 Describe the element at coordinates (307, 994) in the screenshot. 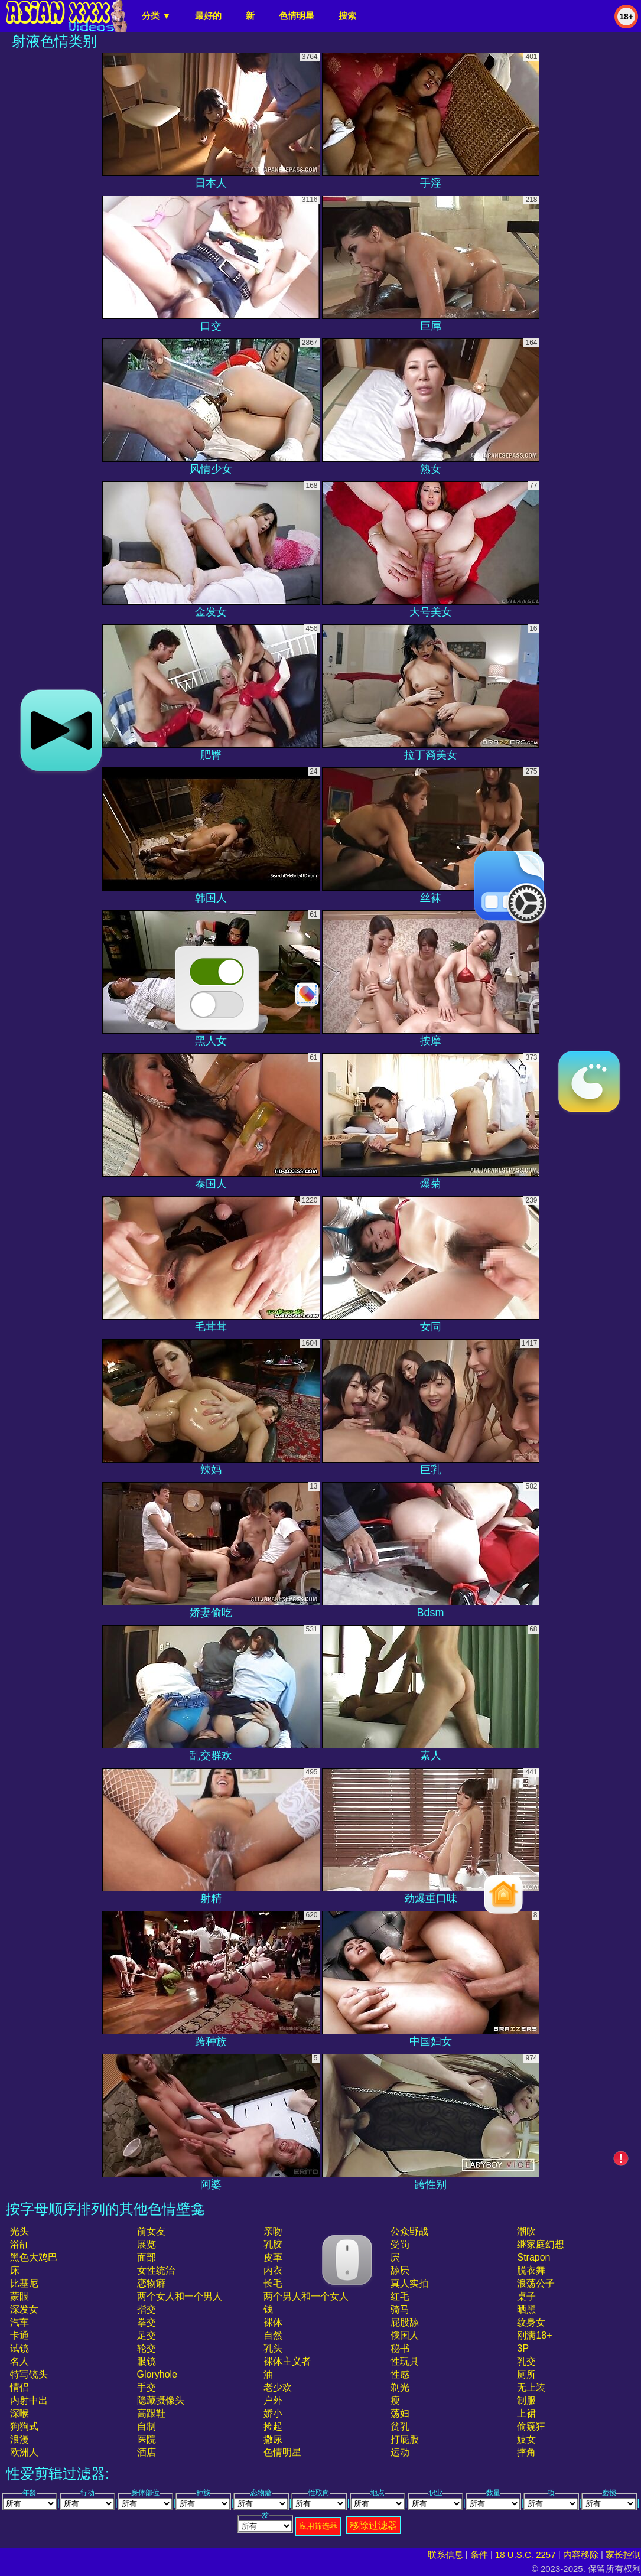

I see `open exhibit app for 3d model viewing` at that location.